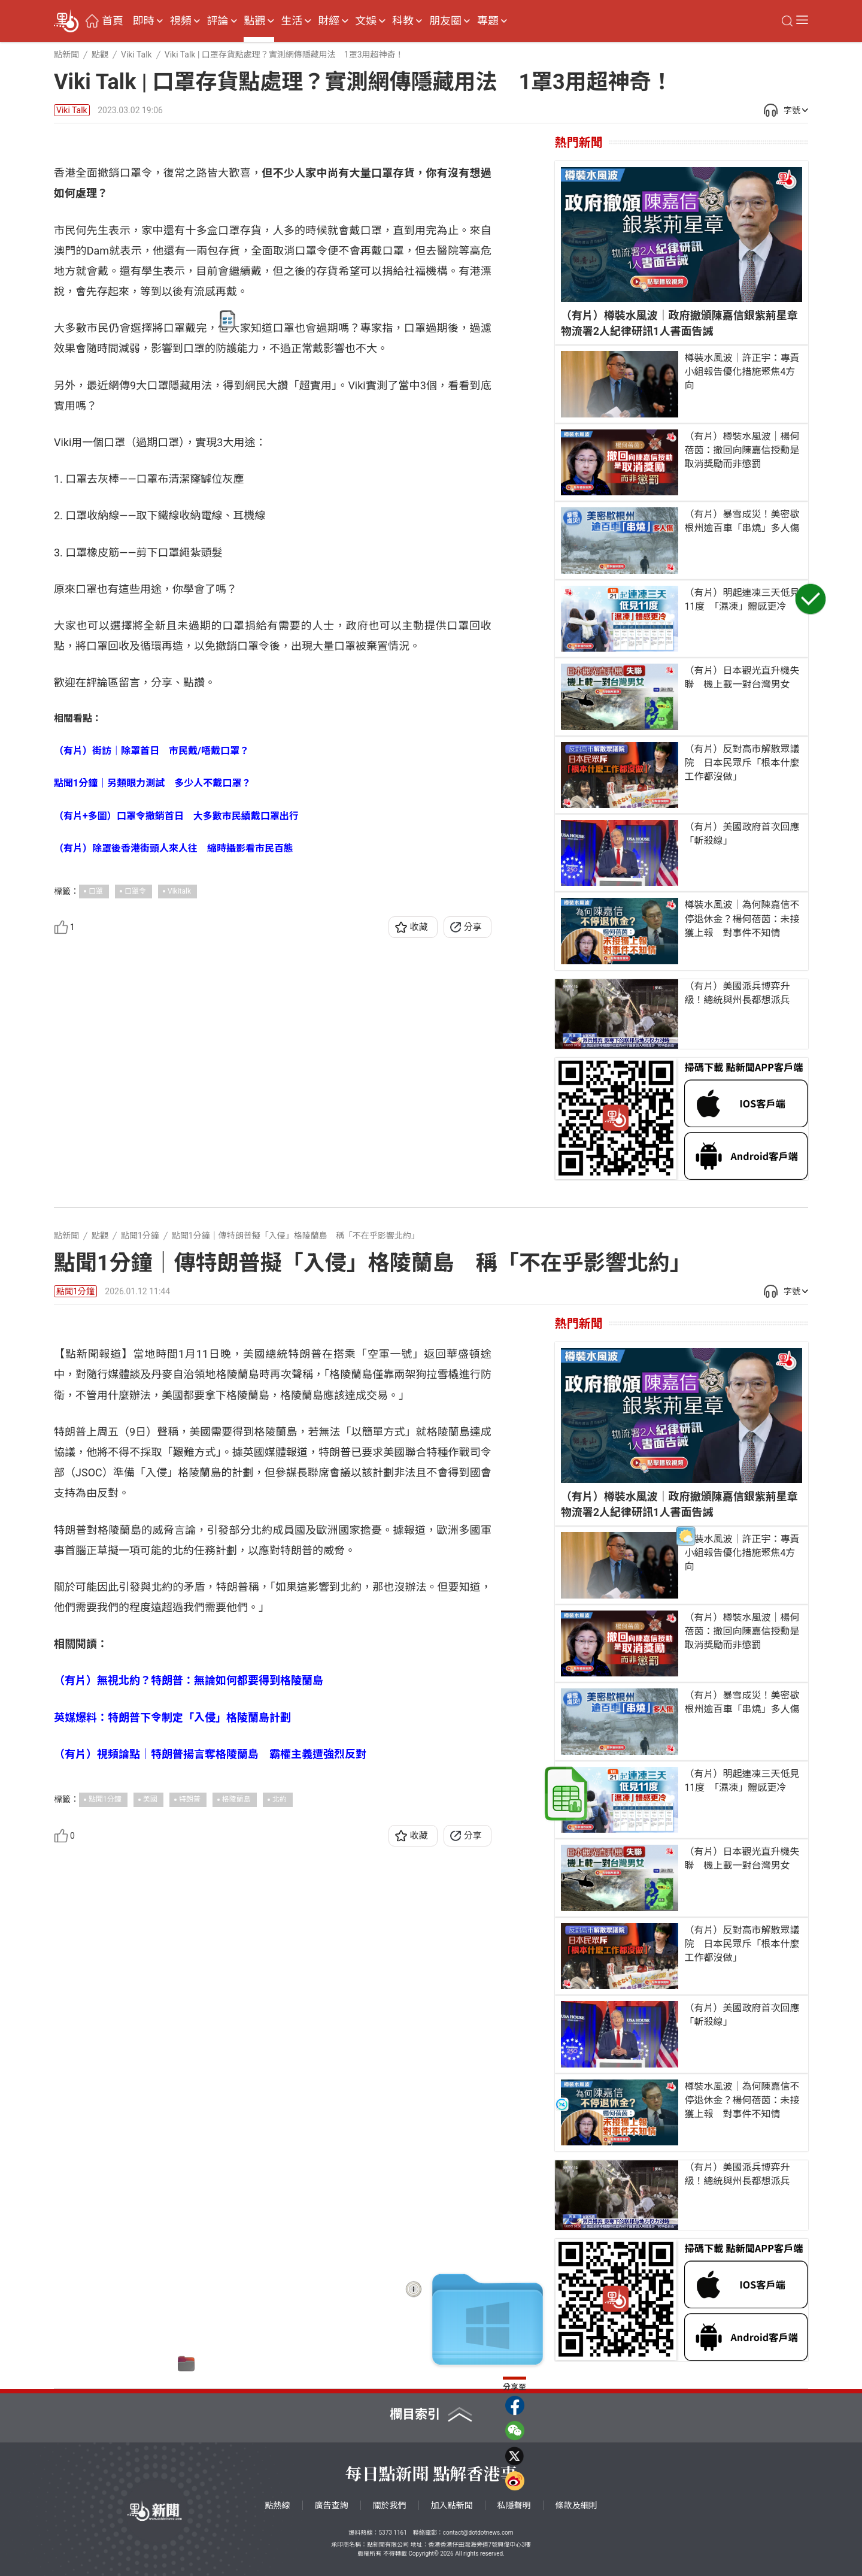 This screenshot has height=2576, width=862. Describe the element at coordinates (186, 2363) in the screenshot. I see `indicates an open or expanded folder` at that location.